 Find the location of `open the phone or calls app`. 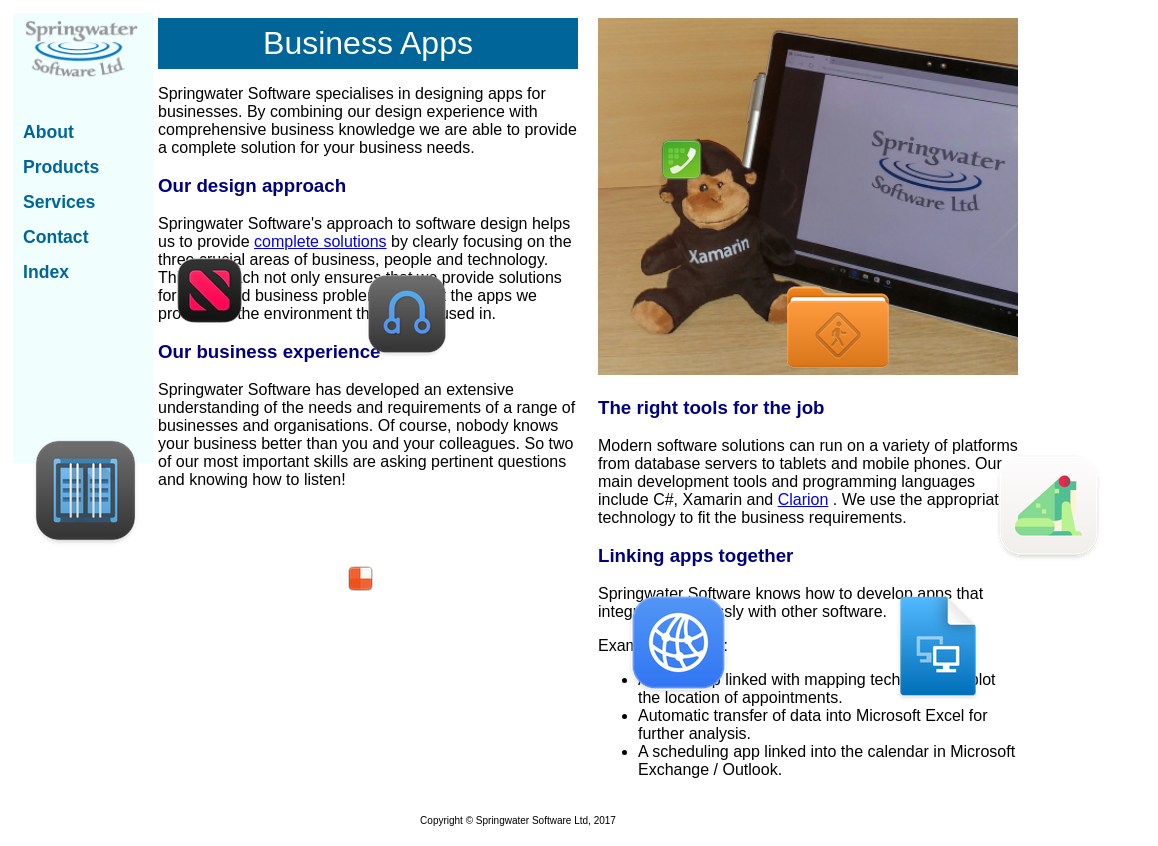

open the phone or calls app is located at coordinates (681, 159).